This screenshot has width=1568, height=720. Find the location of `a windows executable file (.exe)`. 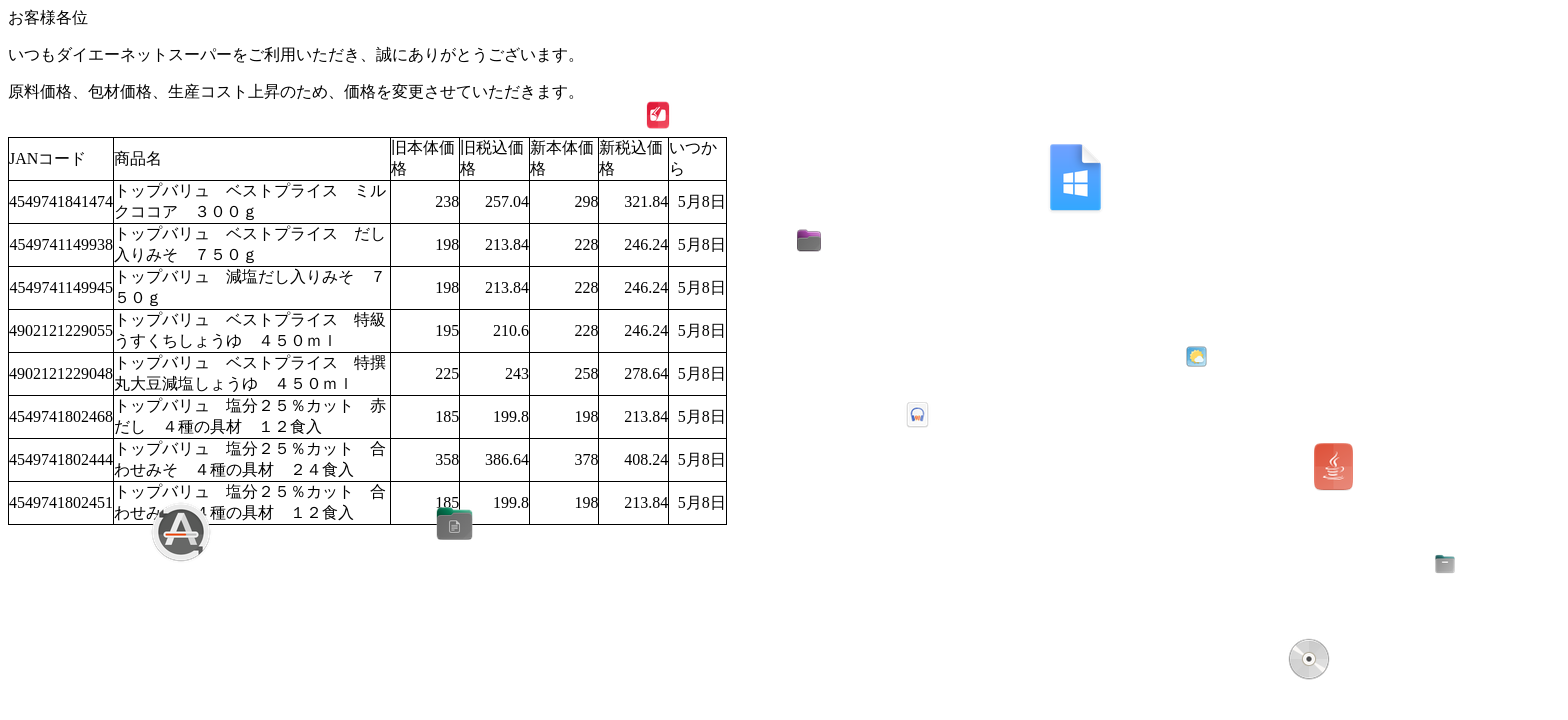

a windows executable file (.exe) is located at coordinates (1075, 178).